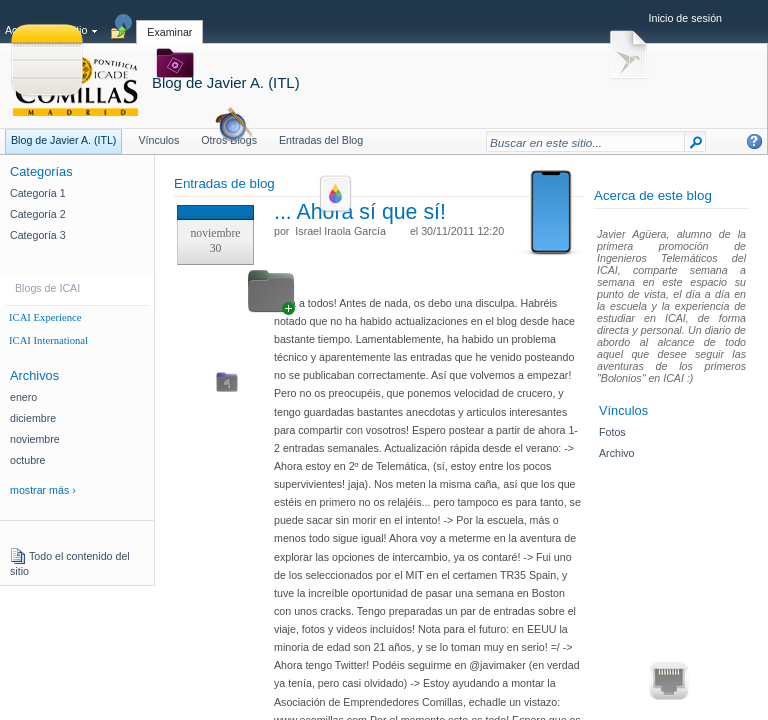  I want to click on open the notes app, so click(47, 60).